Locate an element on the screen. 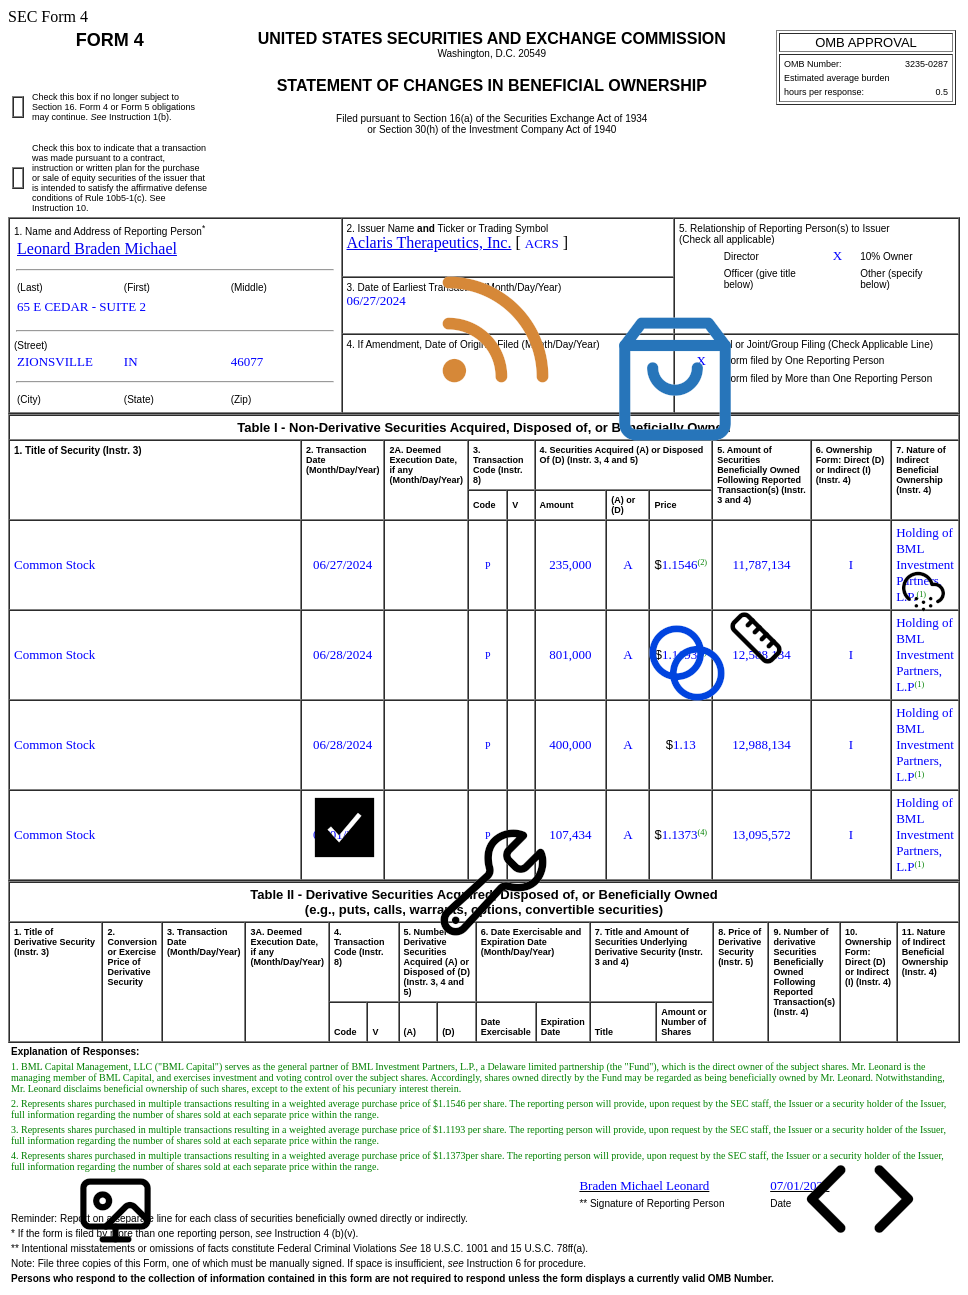 This screenshot has height=1295, width=968. subscribe to RSS feed is located at coordinates (495, 329).